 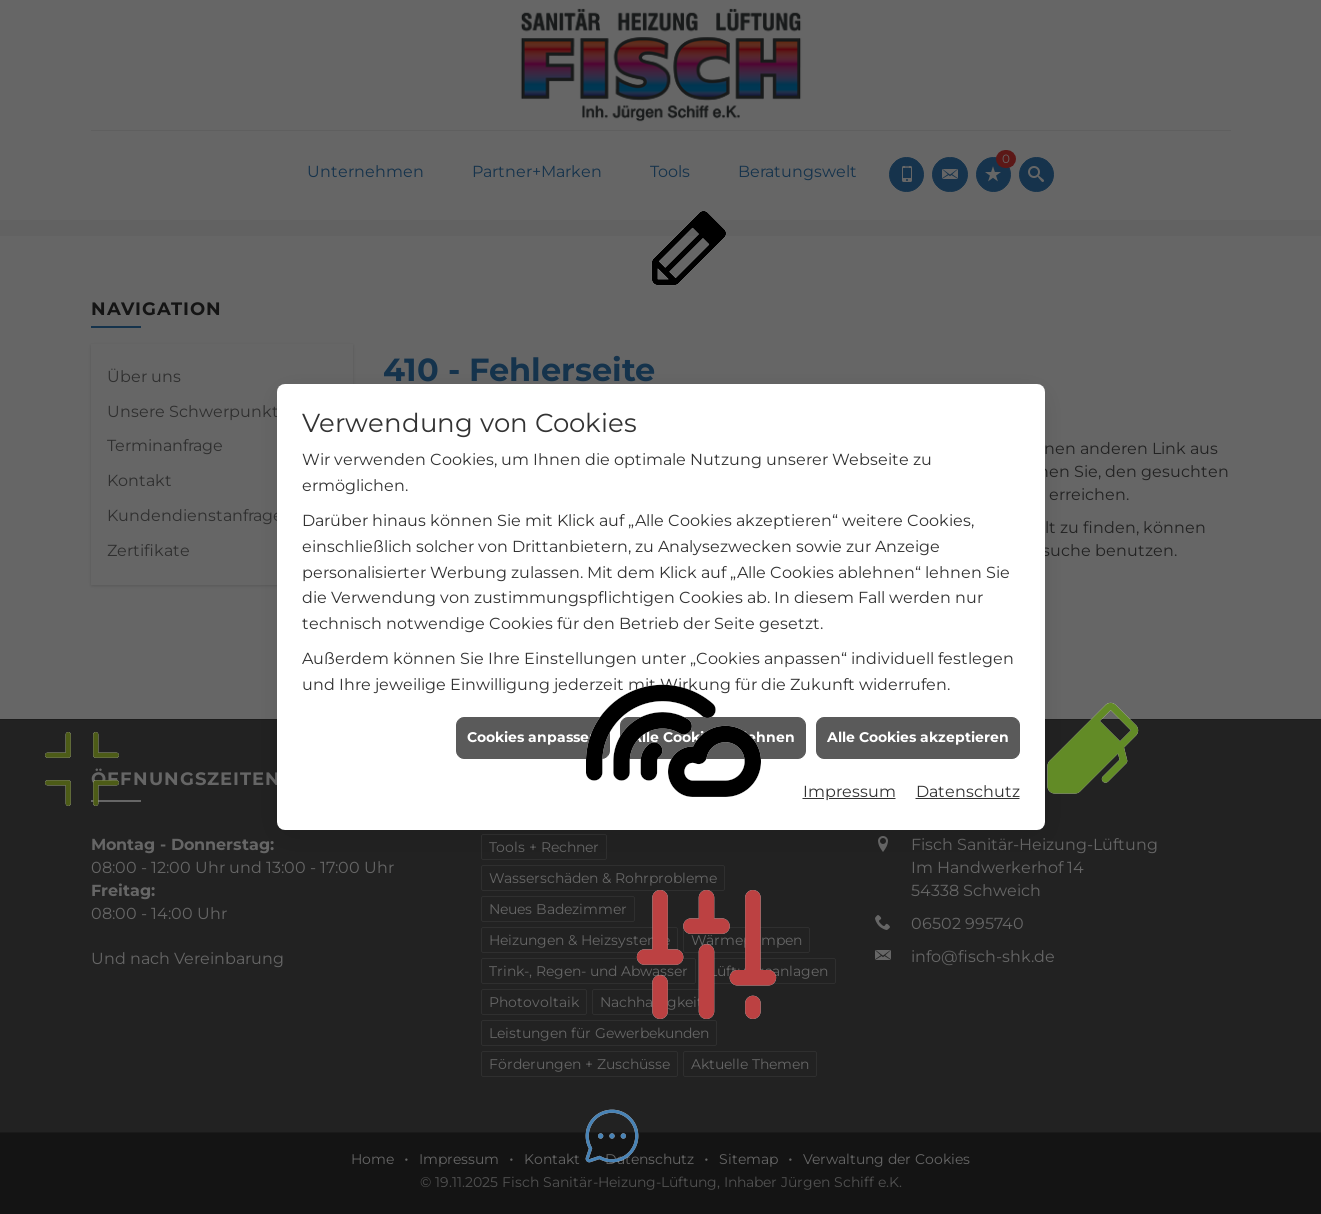 What do you see at coordinates (612, 1136) in the screenshot?
I see `open chat or messaging` at bounding box center [612, 1136].